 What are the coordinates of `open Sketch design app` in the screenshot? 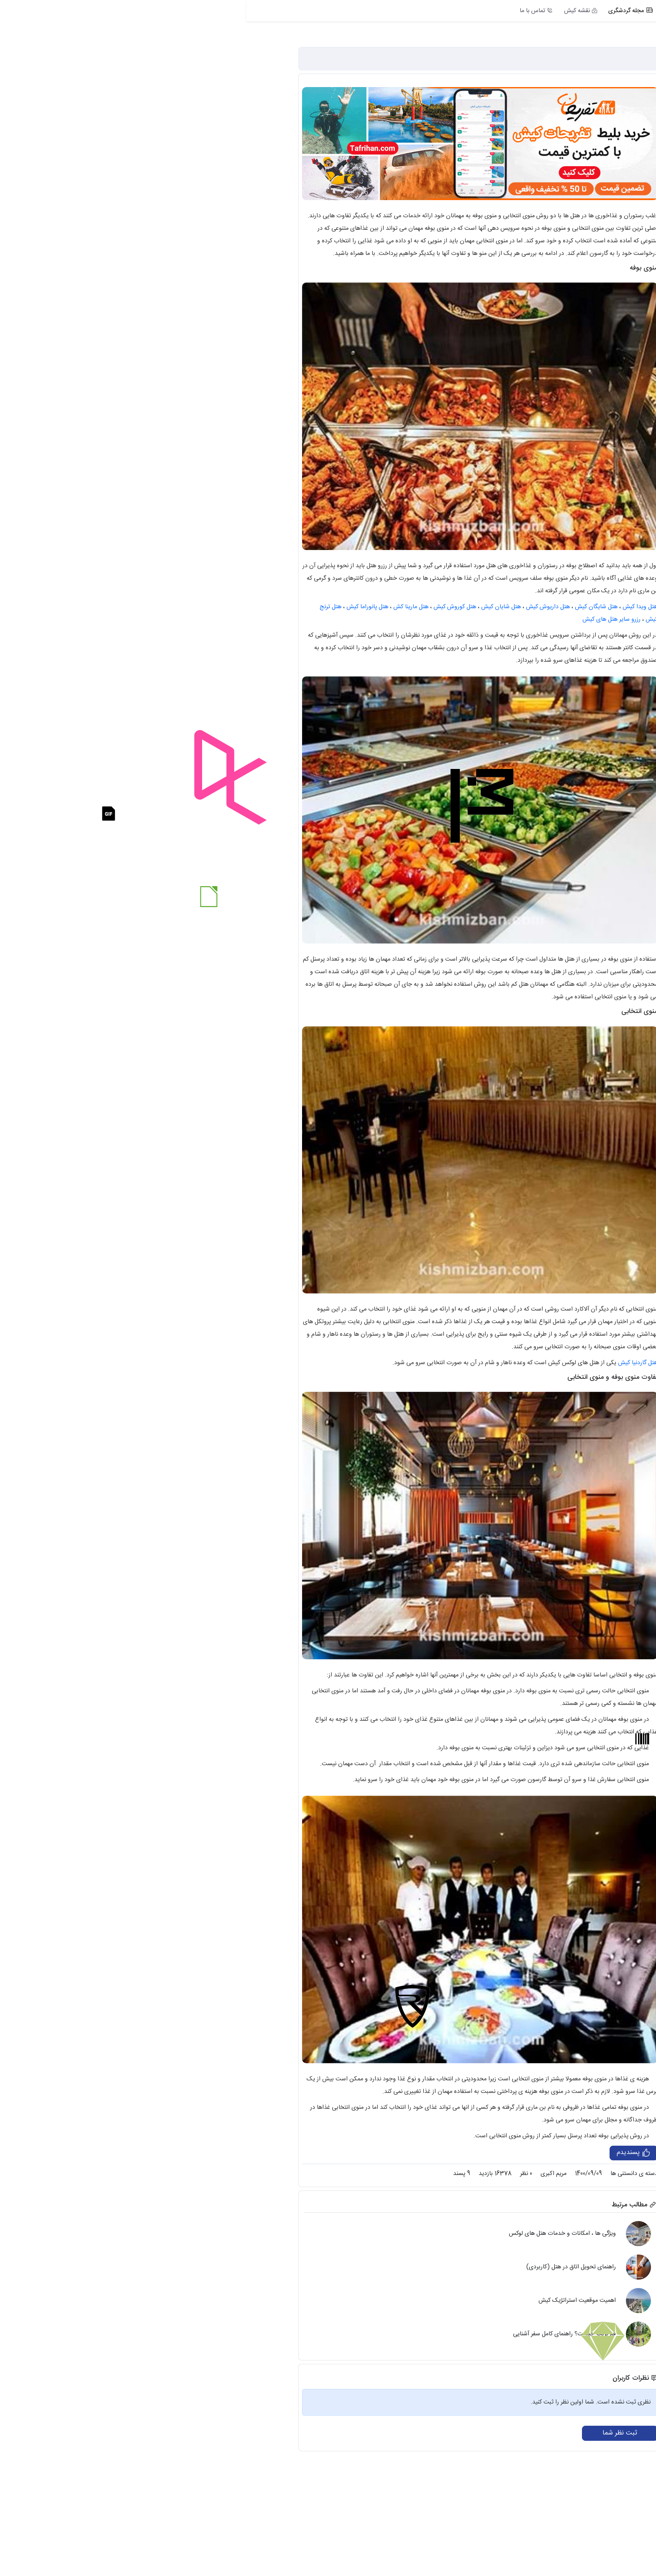 It's located at (603, 2341).